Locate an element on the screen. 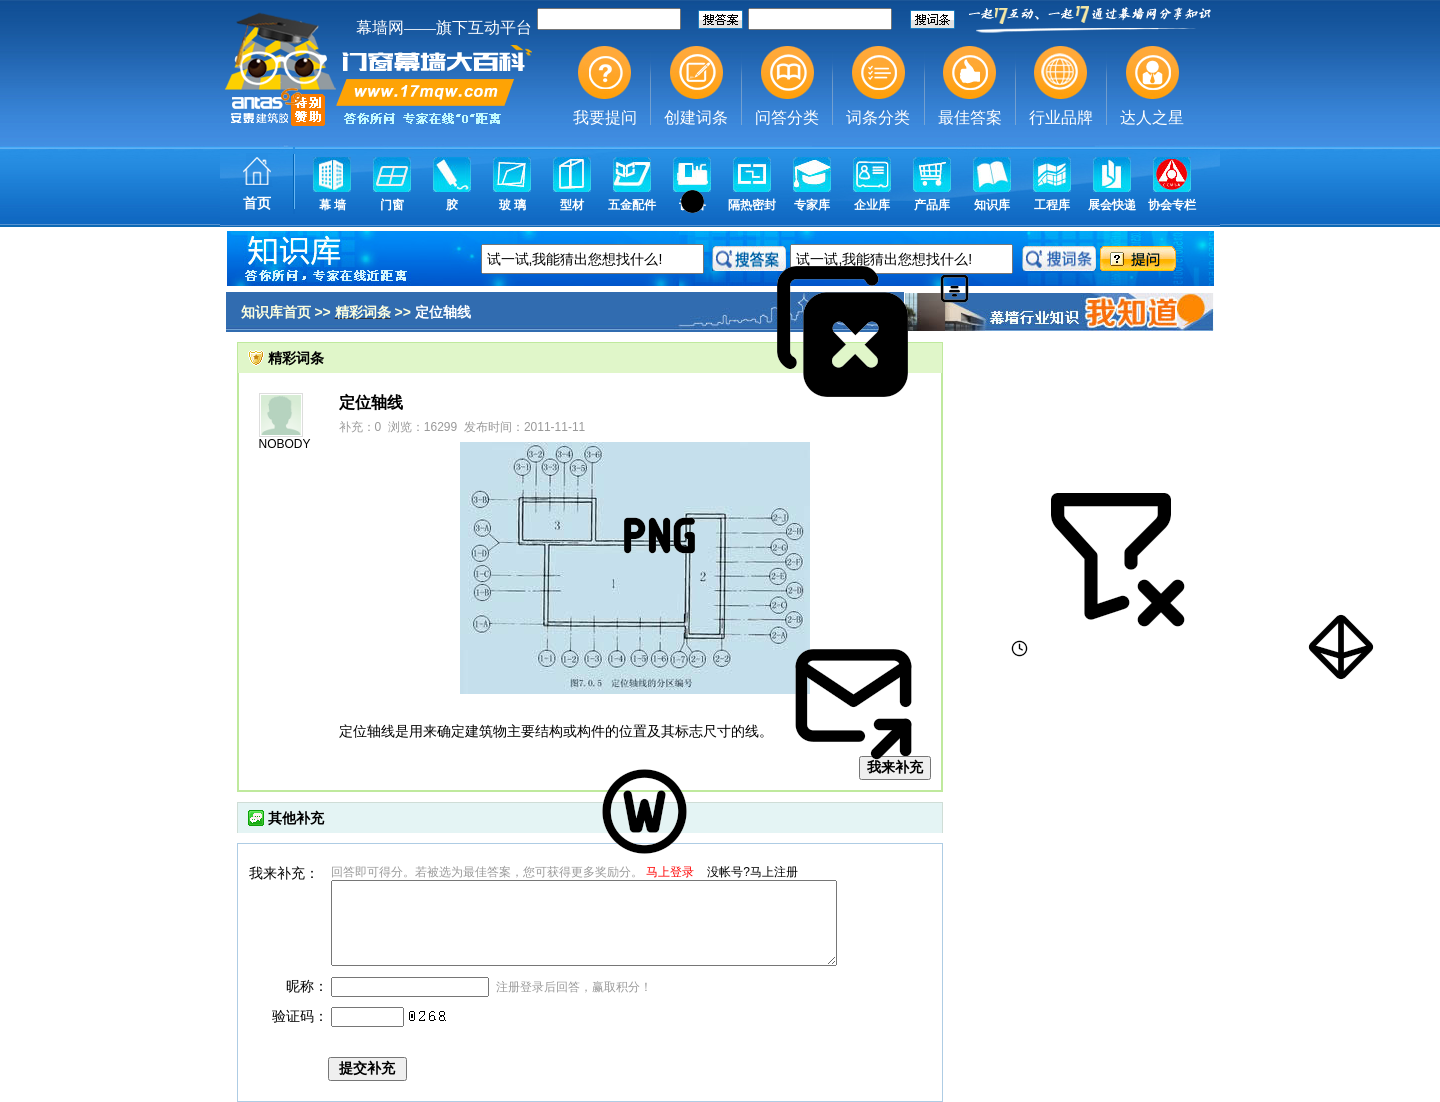  represents 3D geometry or modeling tools is located at coordinates (1341, 647).